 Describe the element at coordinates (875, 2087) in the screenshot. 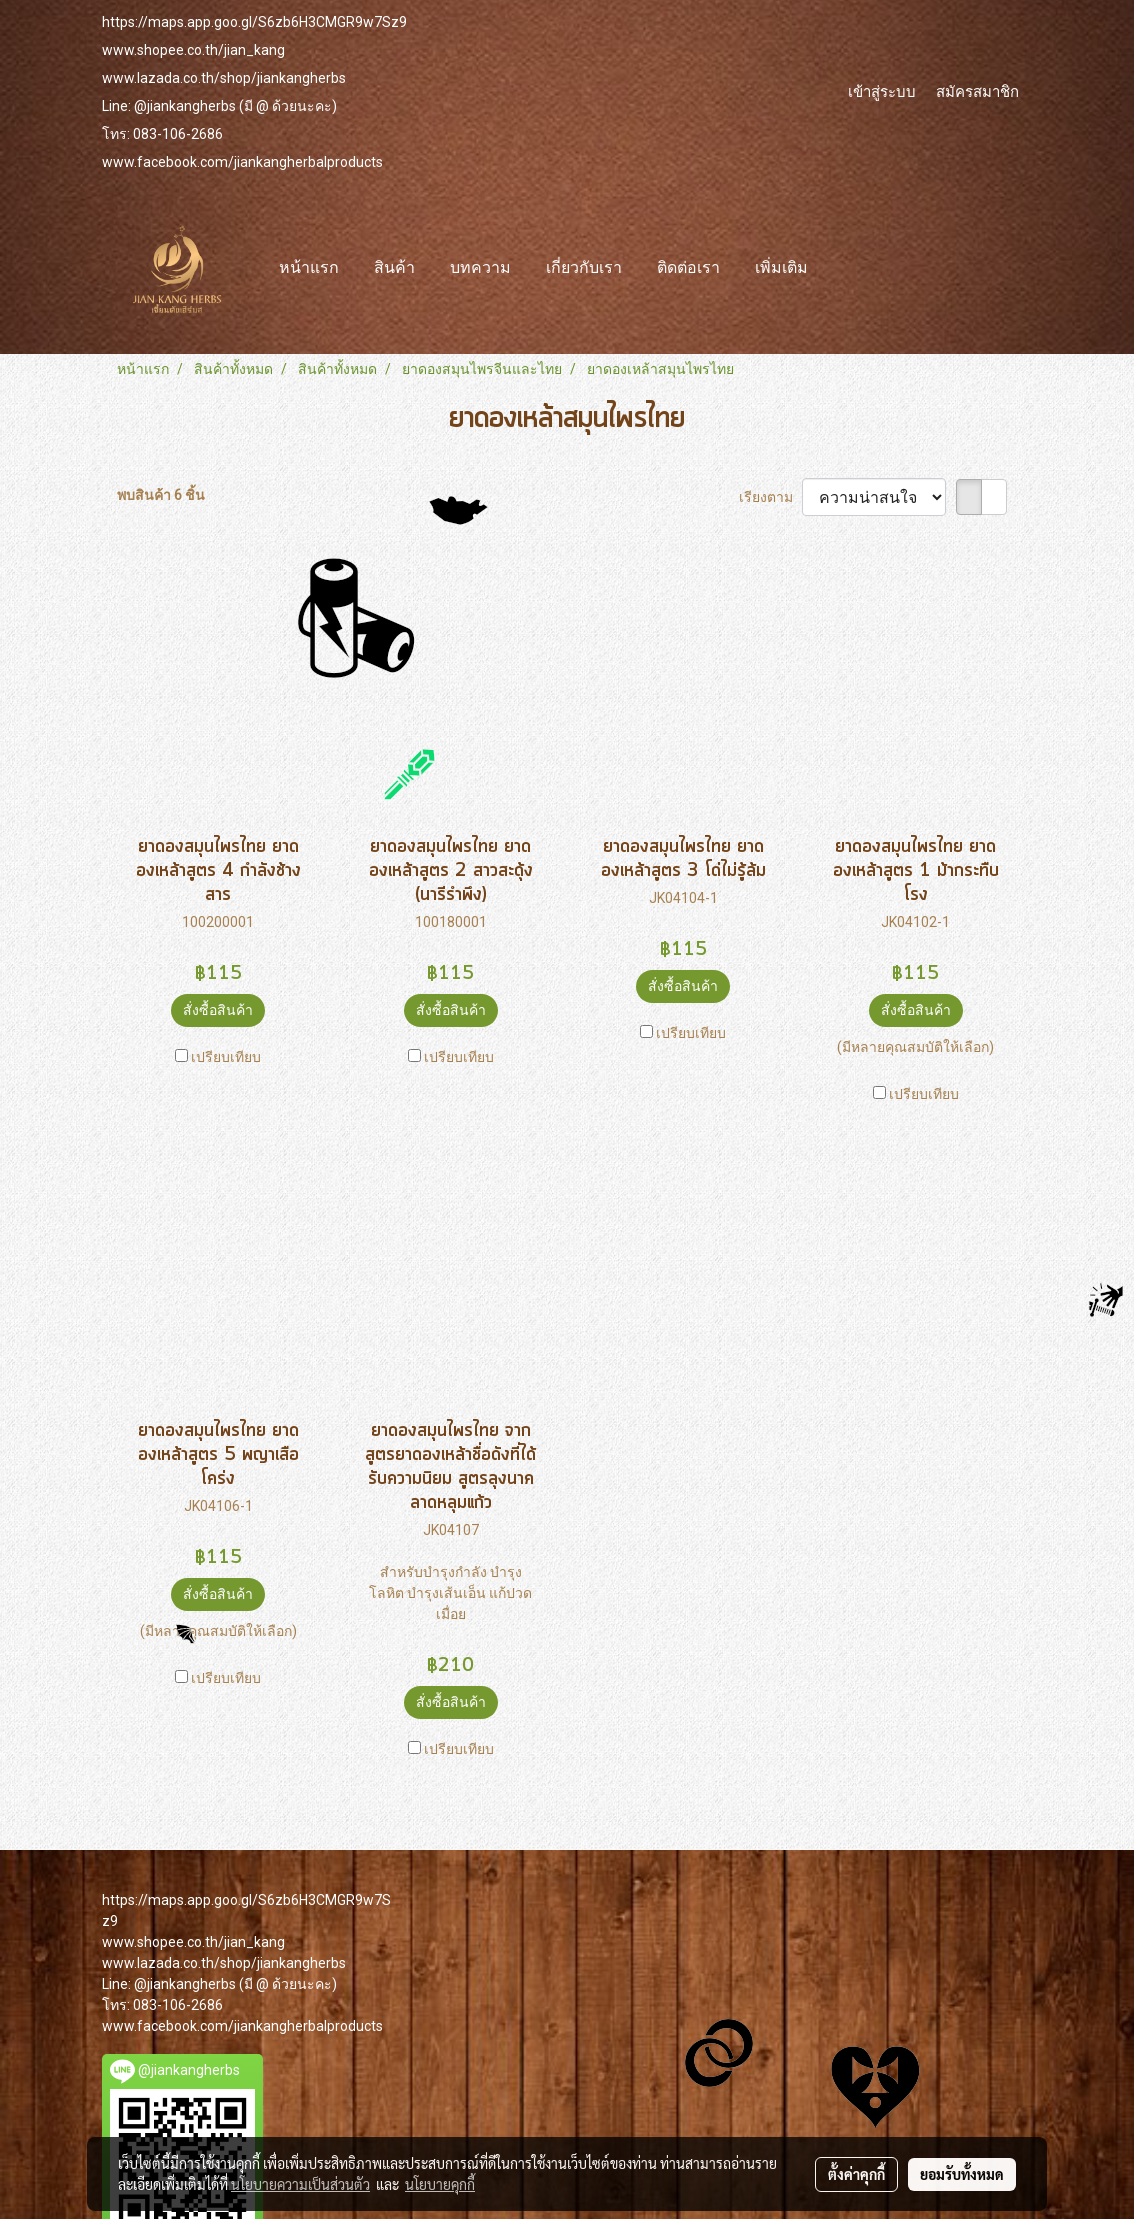

I see `indicates royal or noble romance storyline` at that location.